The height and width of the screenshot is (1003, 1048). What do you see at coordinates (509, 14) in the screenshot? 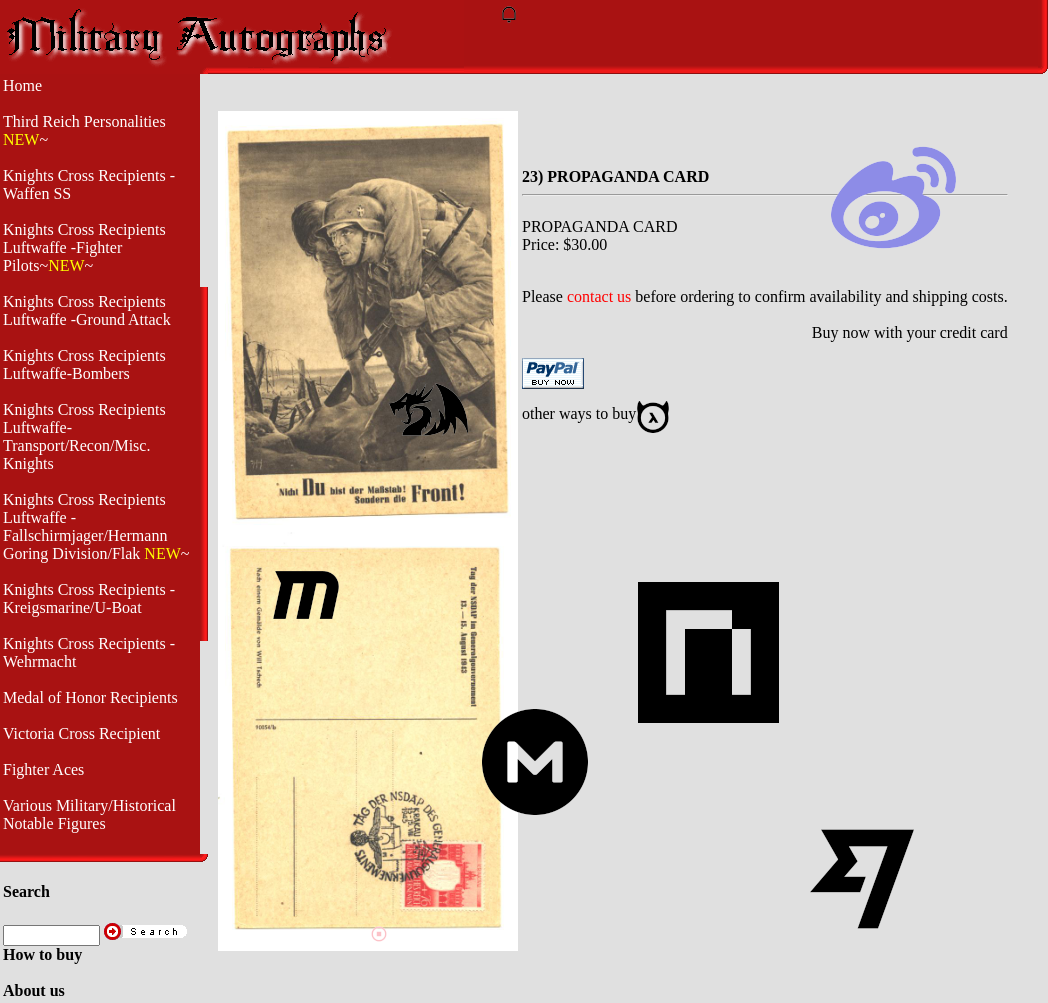
I see `view notifications` at bounding box center [509, 14].